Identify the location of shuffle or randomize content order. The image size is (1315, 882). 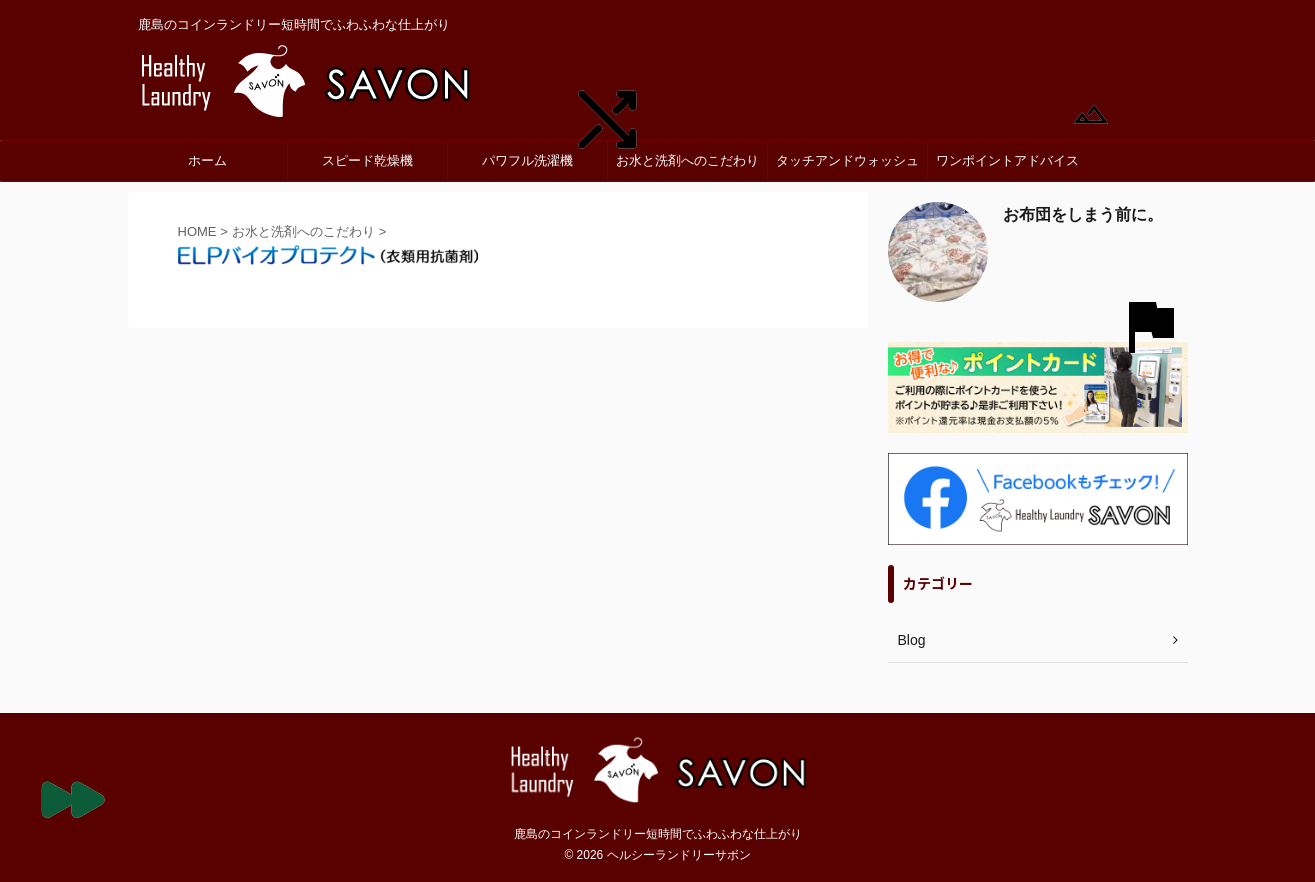
(607, 119).